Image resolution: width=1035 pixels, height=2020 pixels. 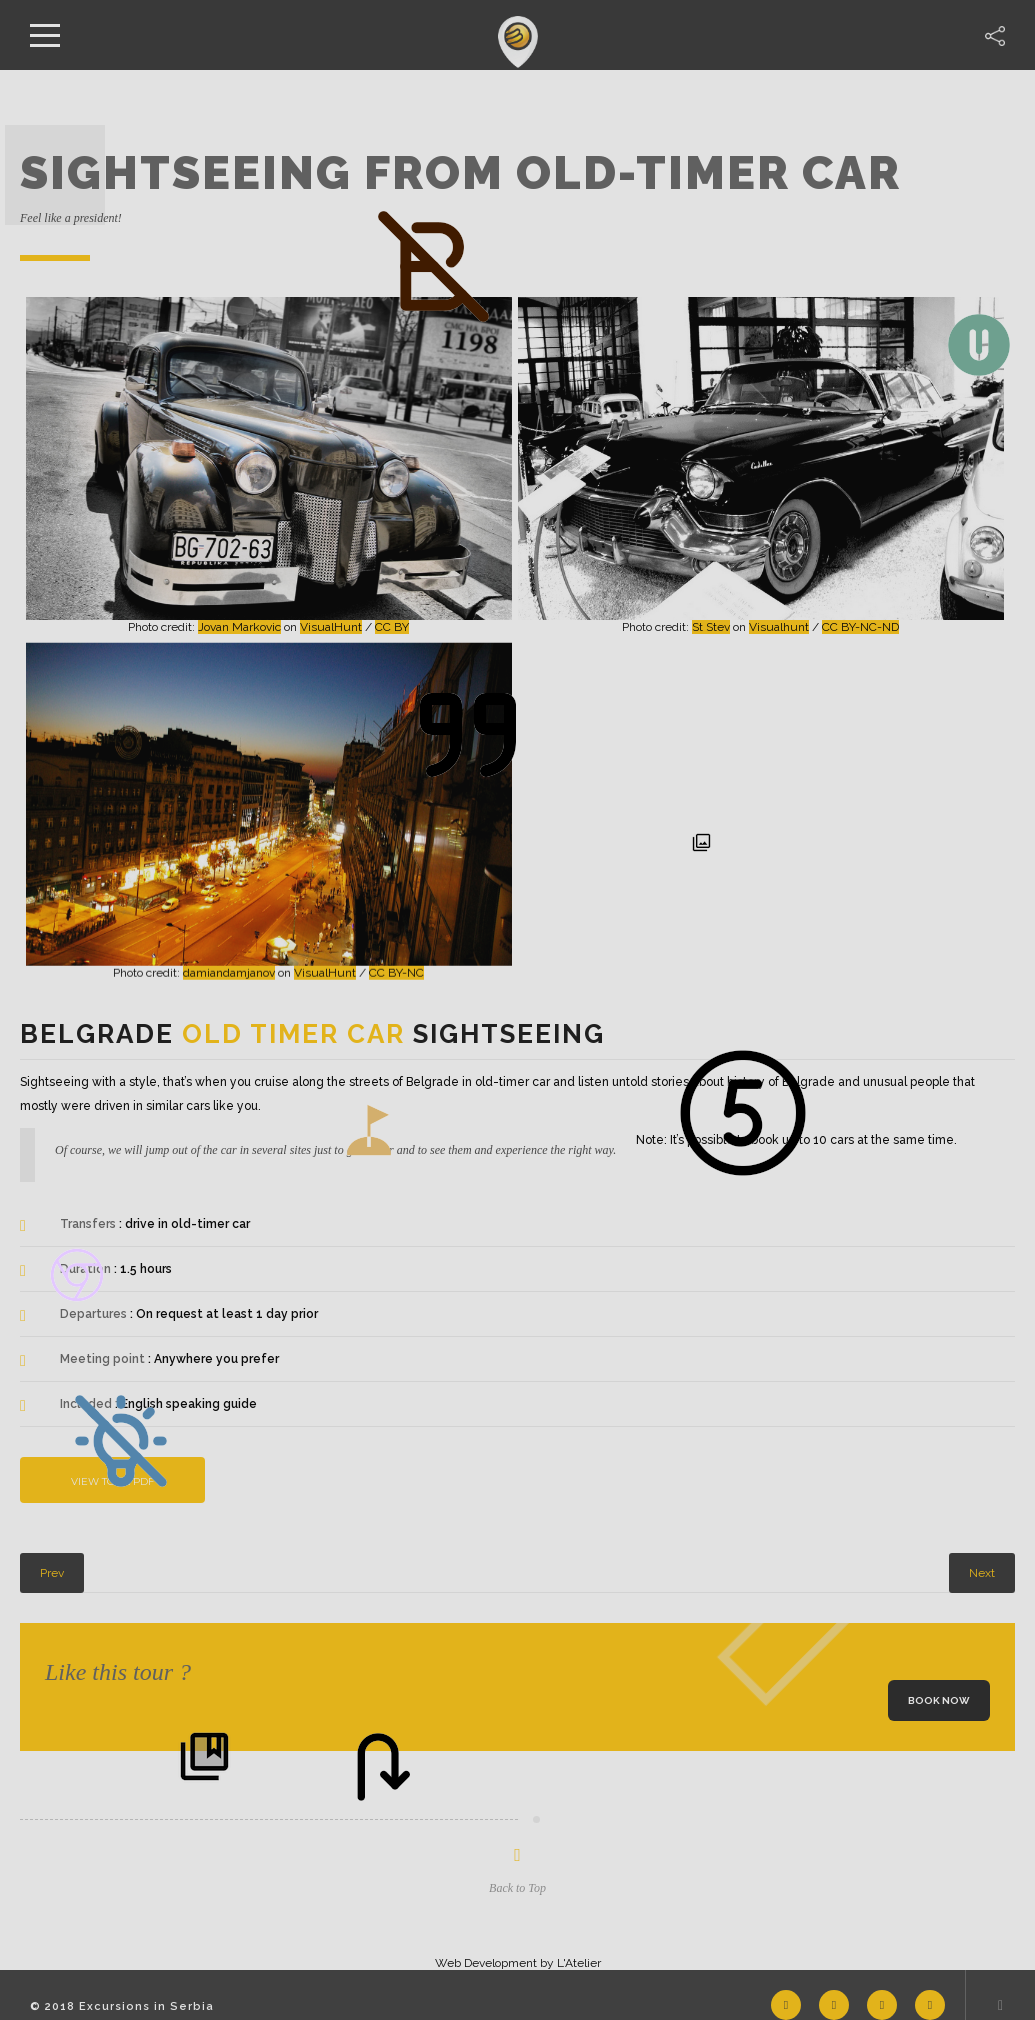 I want to click on disable bold text formatting, so click(x=433, y=266).